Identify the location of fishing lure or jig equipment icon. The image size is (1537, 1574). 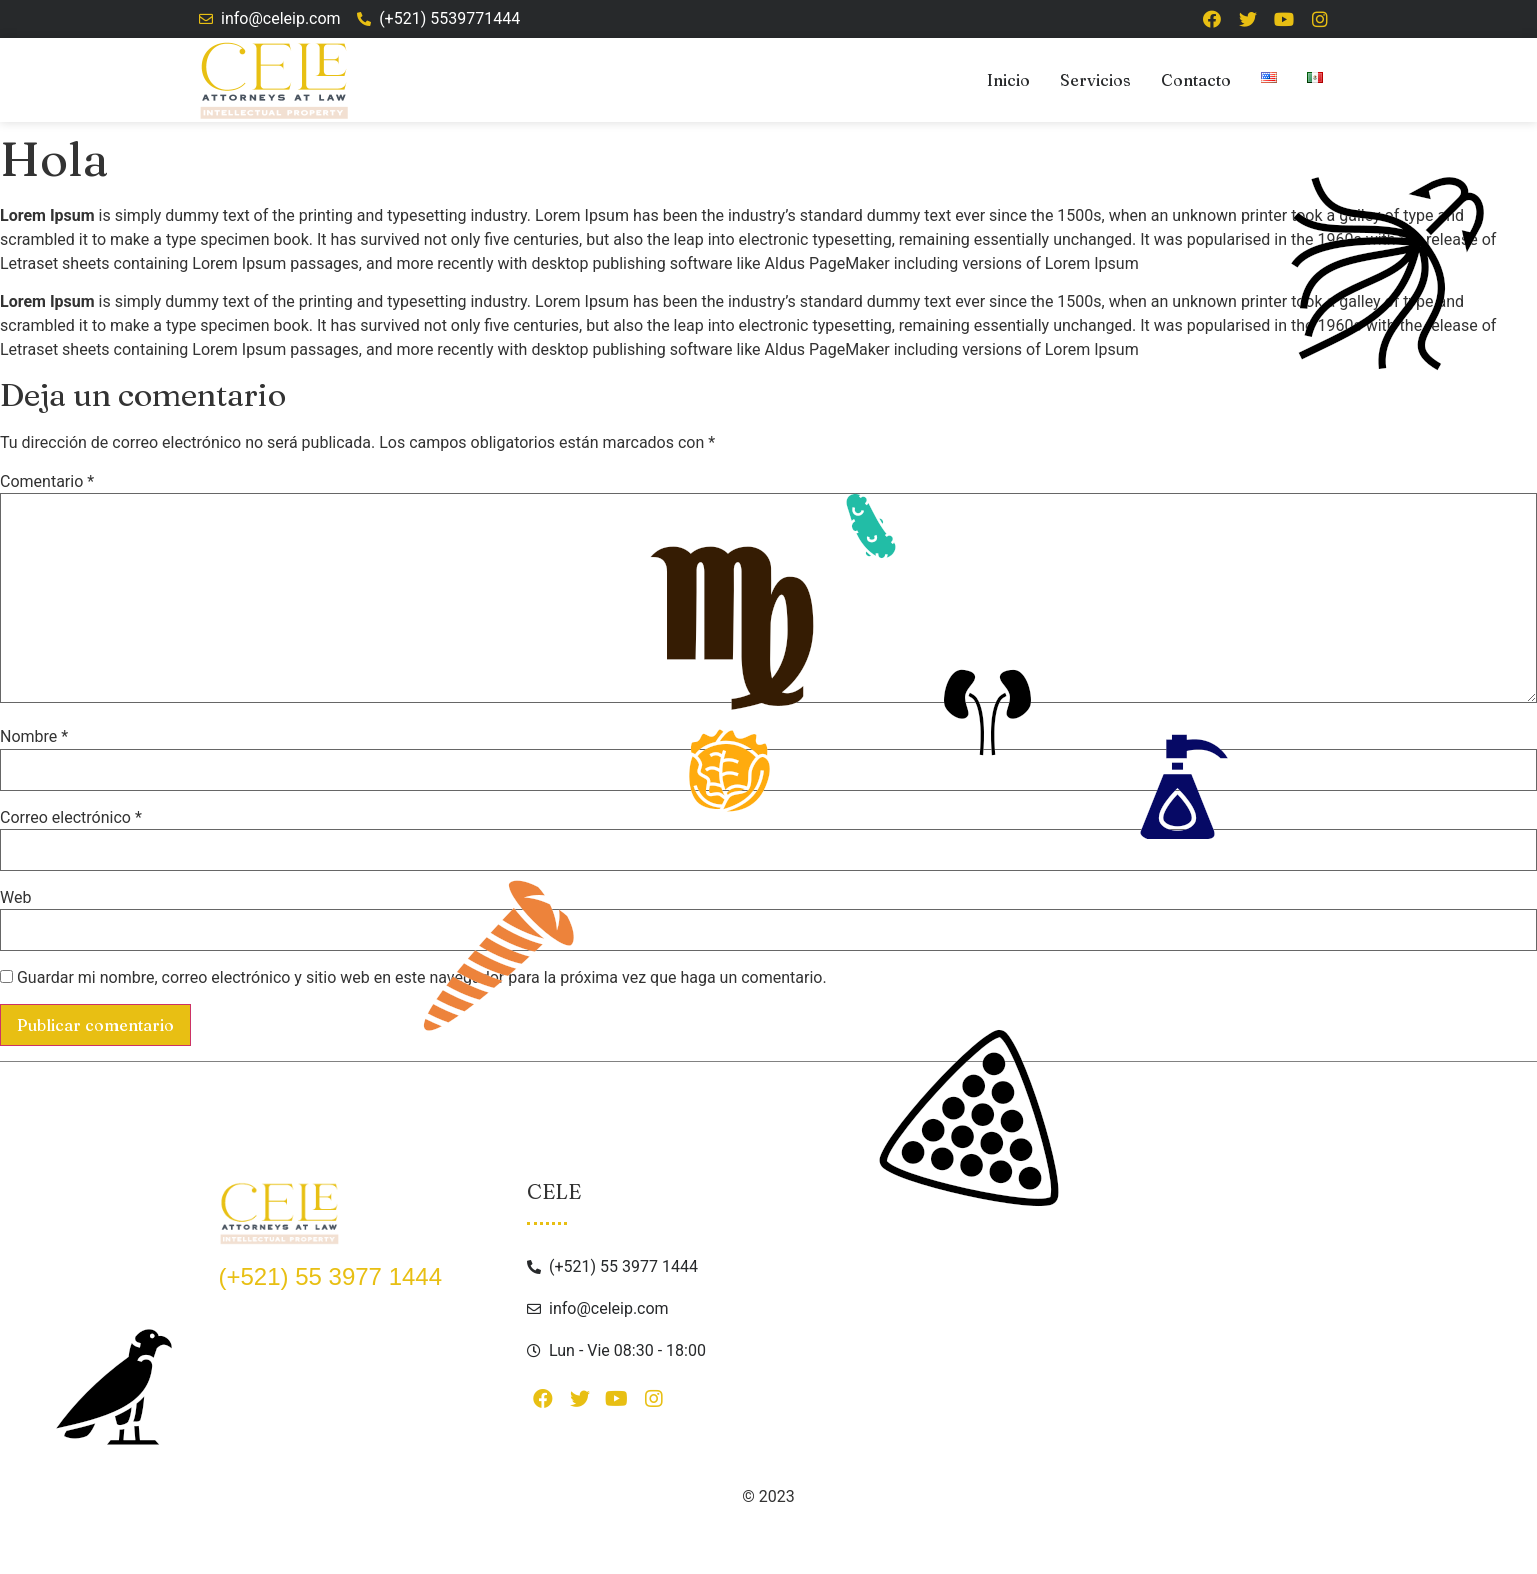
(1389, 272).